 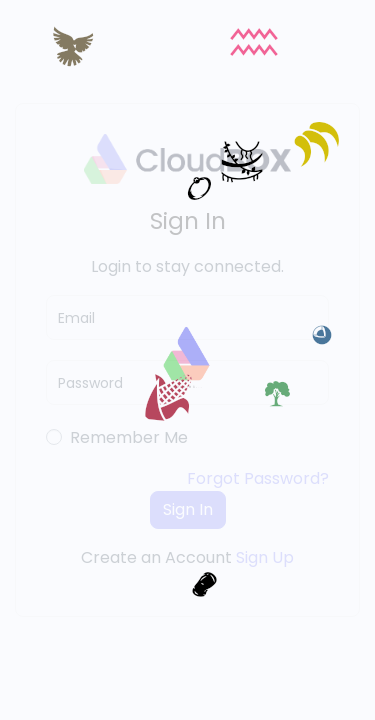 I want to click on refresh or sync starred items, so click(x=199, y=188).